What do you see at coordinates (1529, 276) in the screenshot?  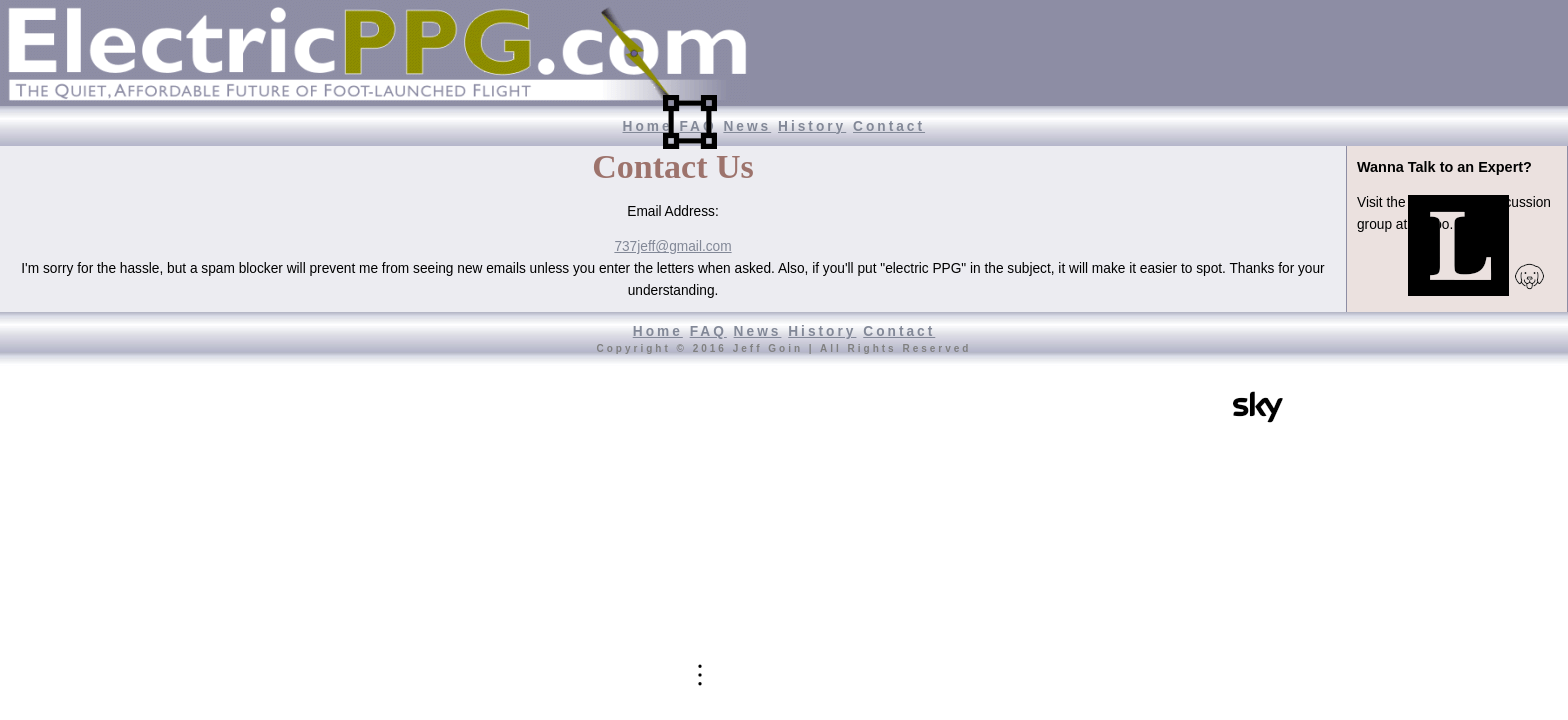 I see `open bruno API client` at bounding box center [1529, 276].